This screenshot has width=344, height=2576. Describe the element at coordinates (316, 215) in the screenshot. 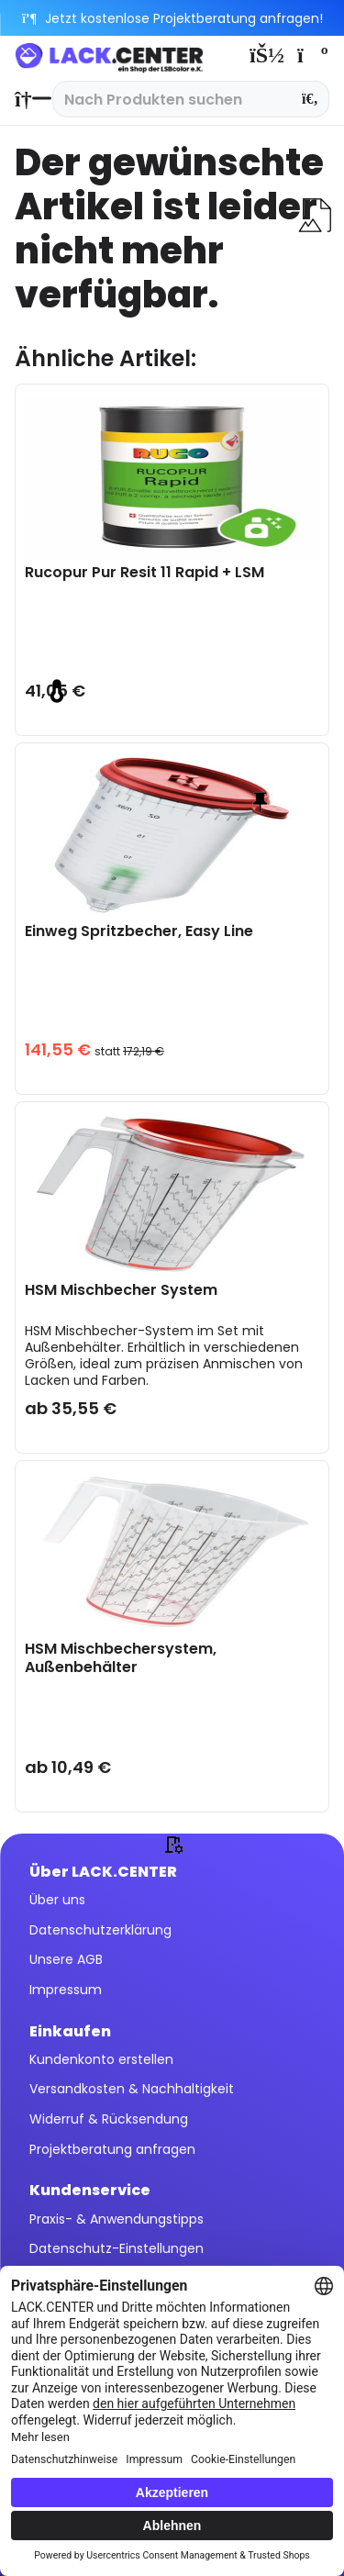

I see `view image file` at that location.